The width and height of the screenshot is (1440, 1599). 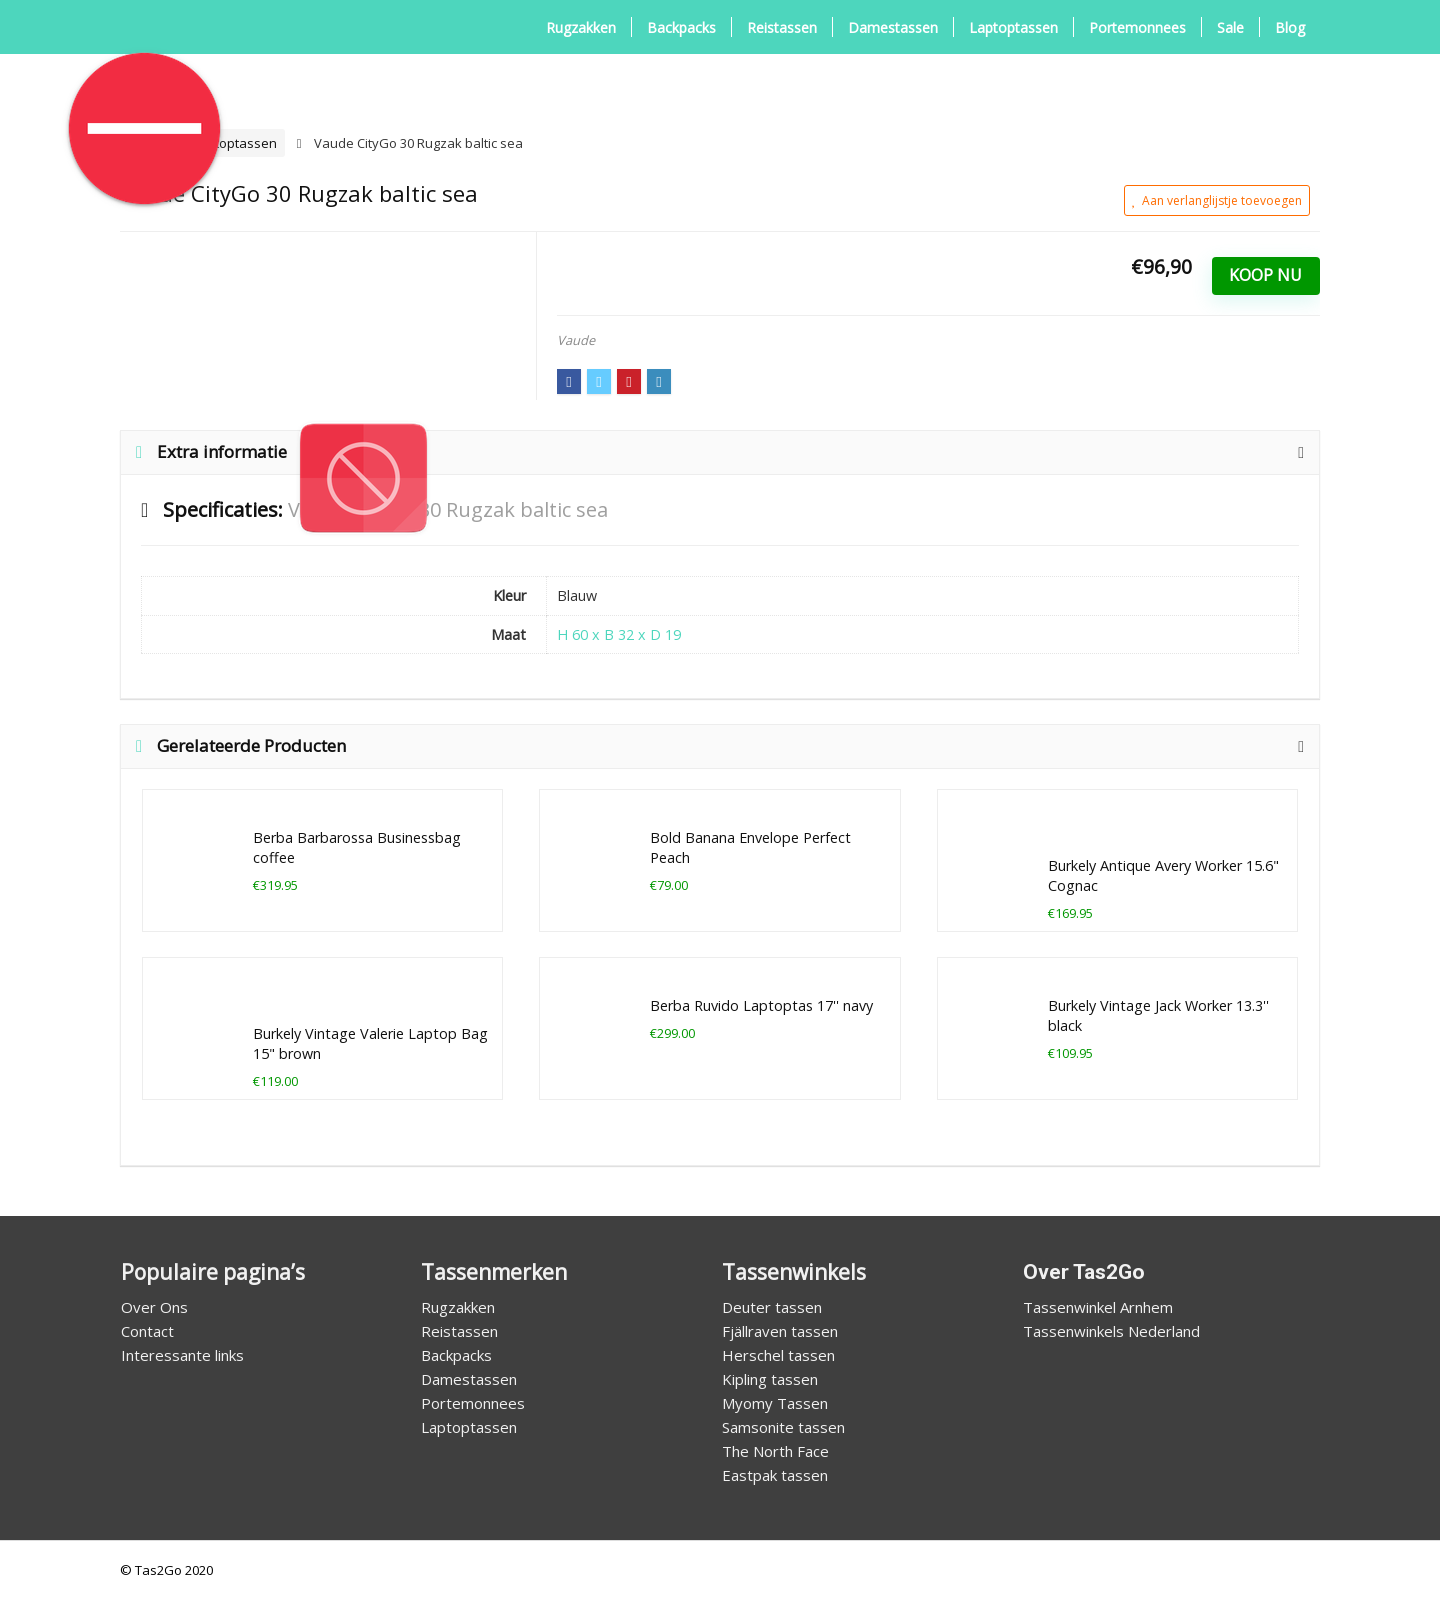 What do you see at coordinates (363, 473) in the screenshot?
I see `indicates a missing or unavailable image` at bounding box center [363, 473].